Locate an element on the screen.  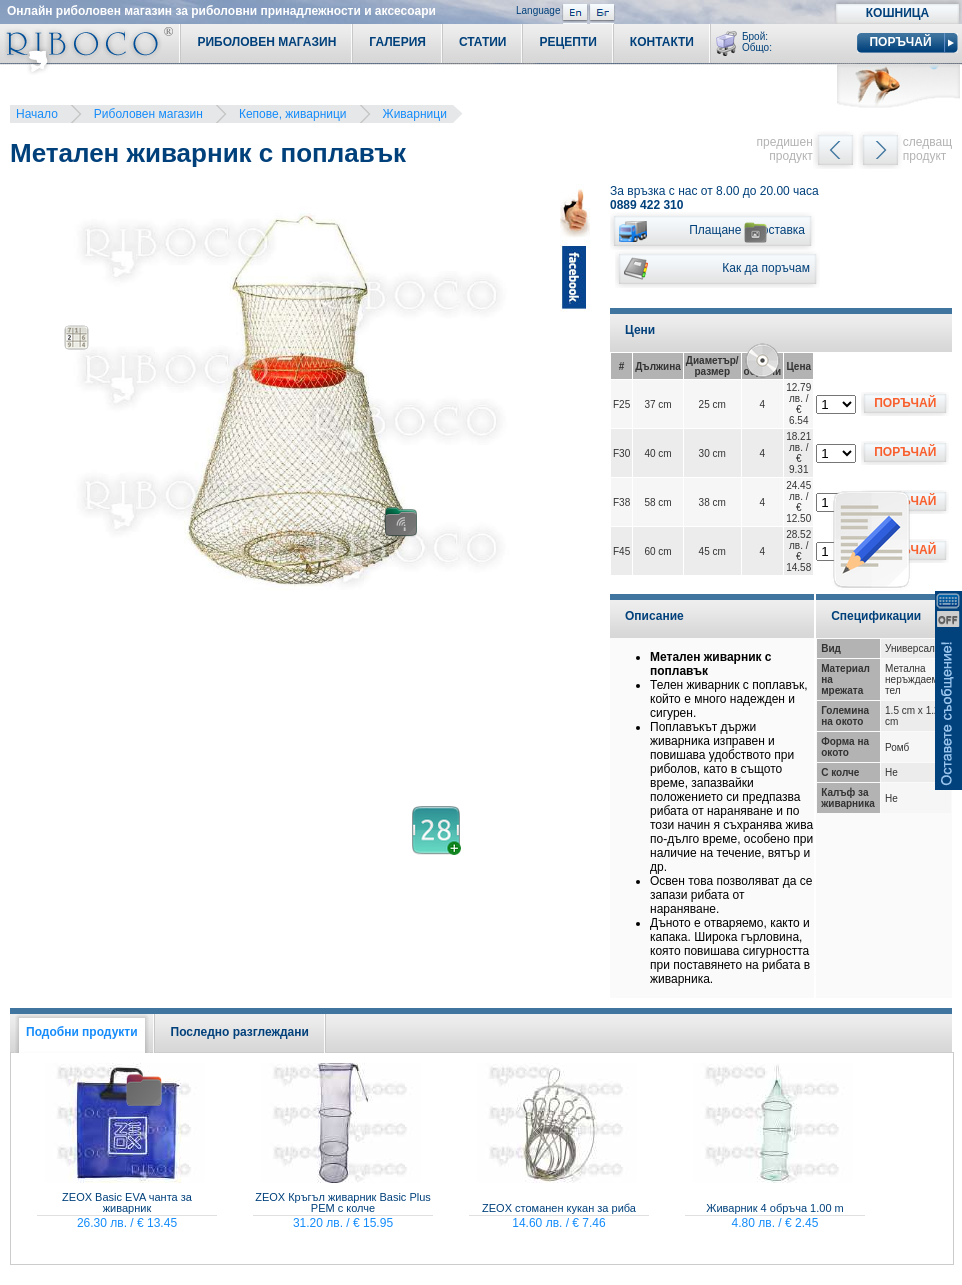
open pictures folder is located at coordinates (755, 232).